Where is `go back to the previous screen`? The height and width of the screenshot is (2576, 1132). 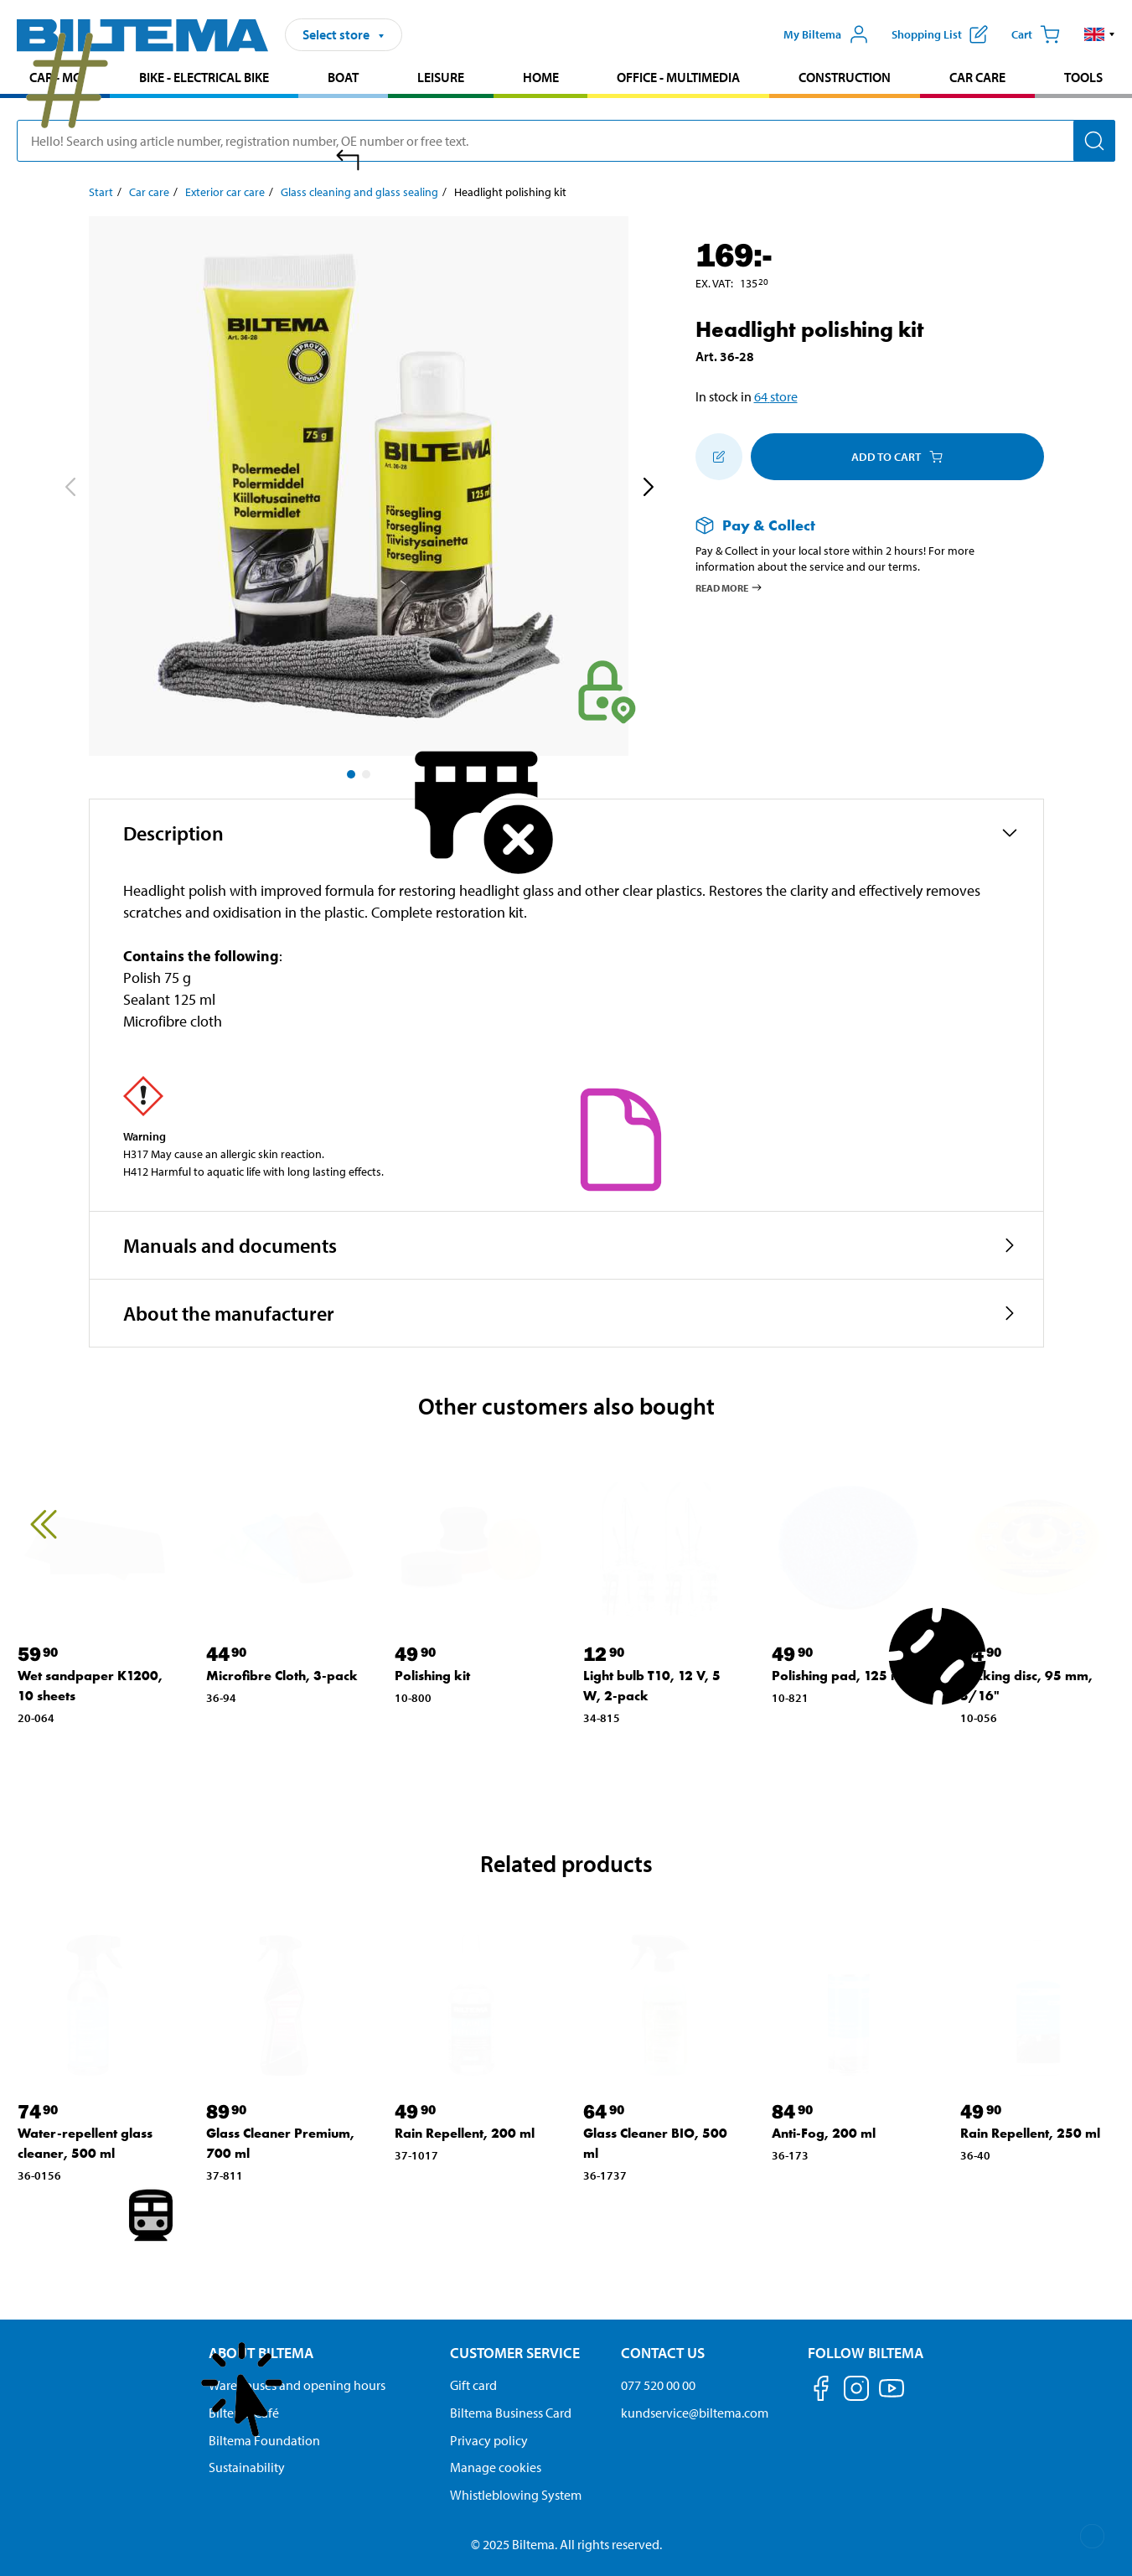 go back to the previous screen is located at coordinates (348, 160).